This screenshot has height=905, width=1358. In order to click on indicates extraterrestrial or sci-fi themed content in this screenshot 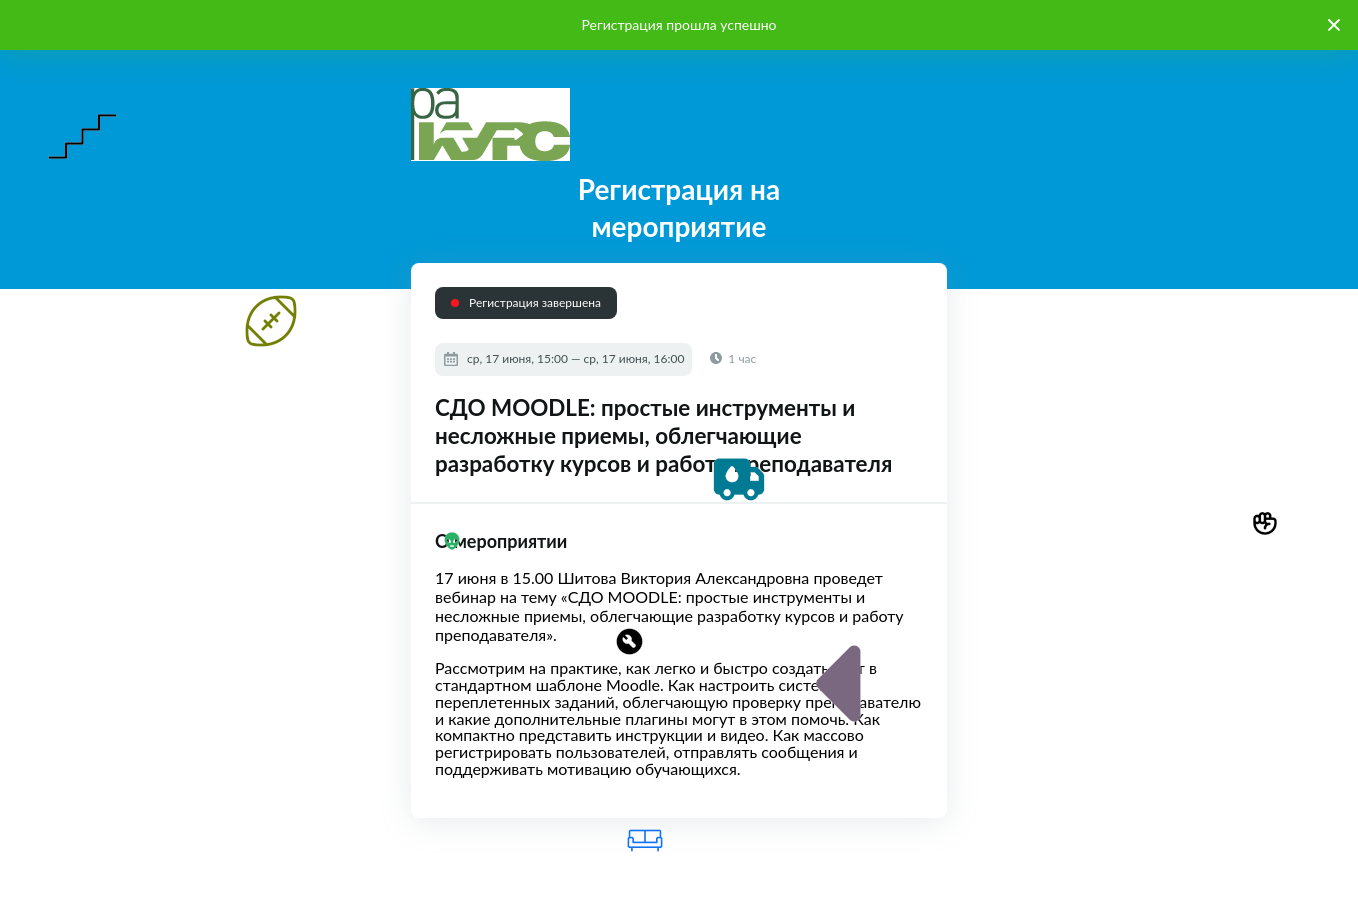, I will do `click(452, 541)`.